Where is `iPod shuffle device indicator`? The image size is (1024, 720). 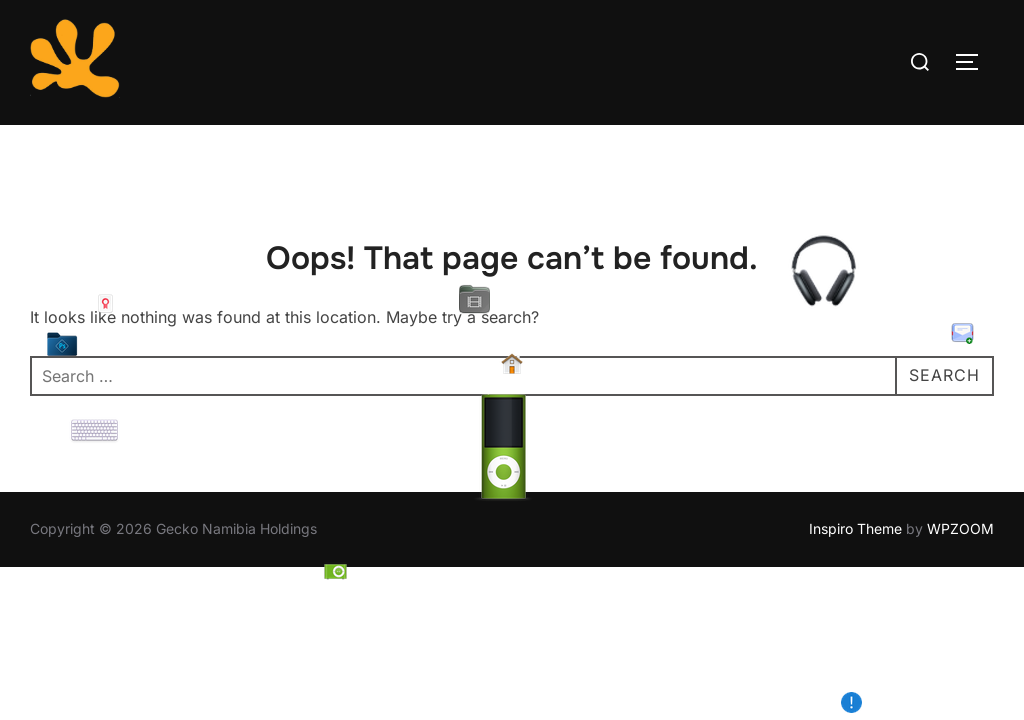 iPod shuffle device indicator is located at coordinates (335, 567).